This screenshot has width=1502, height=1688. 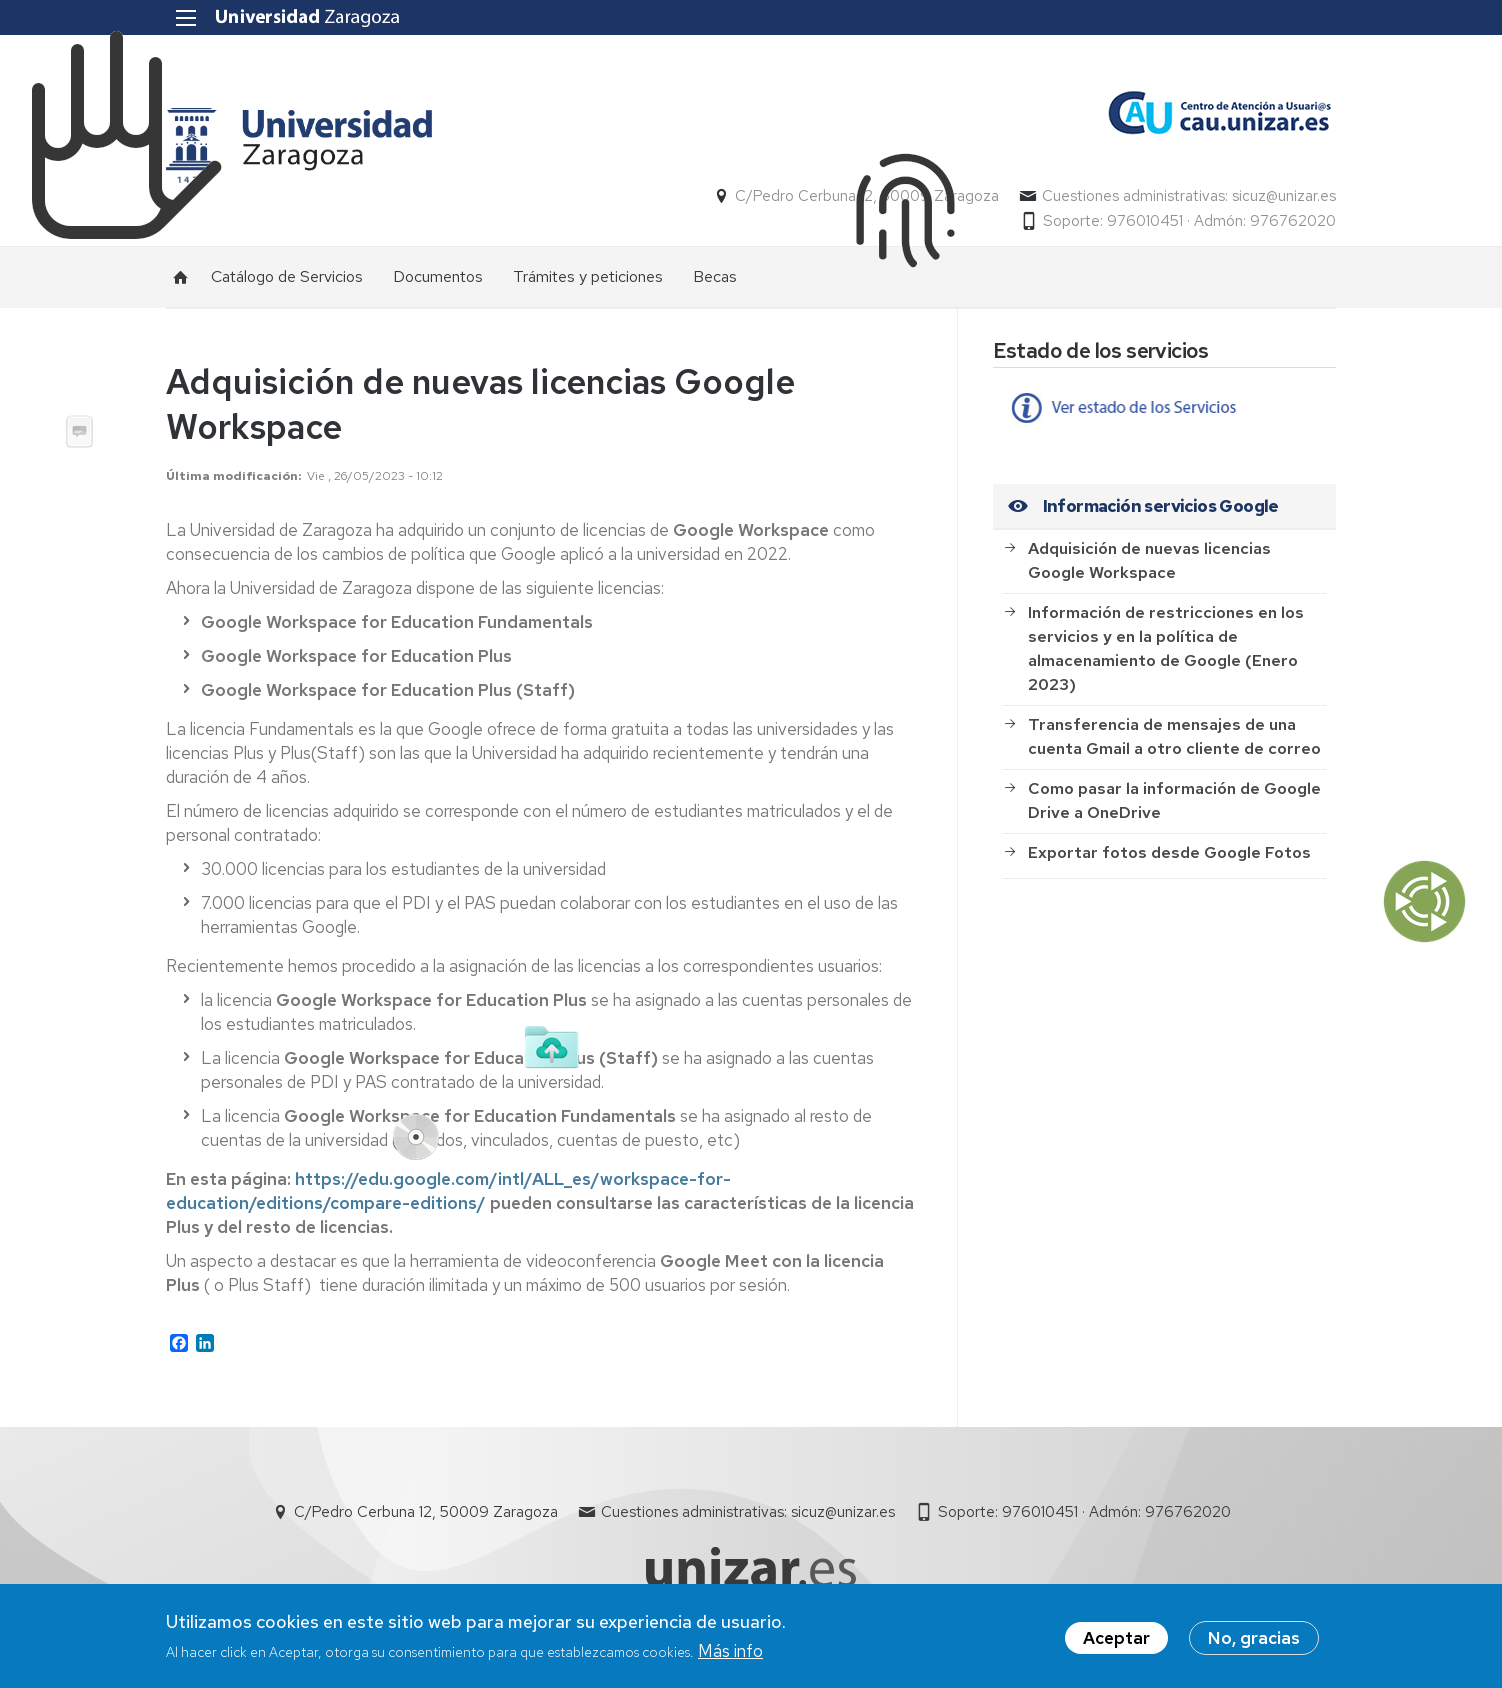 What do you see at coordinates (551, 1048) in the screenshot?
I see `access windows update download folder` at bounding box center [551, 1048].